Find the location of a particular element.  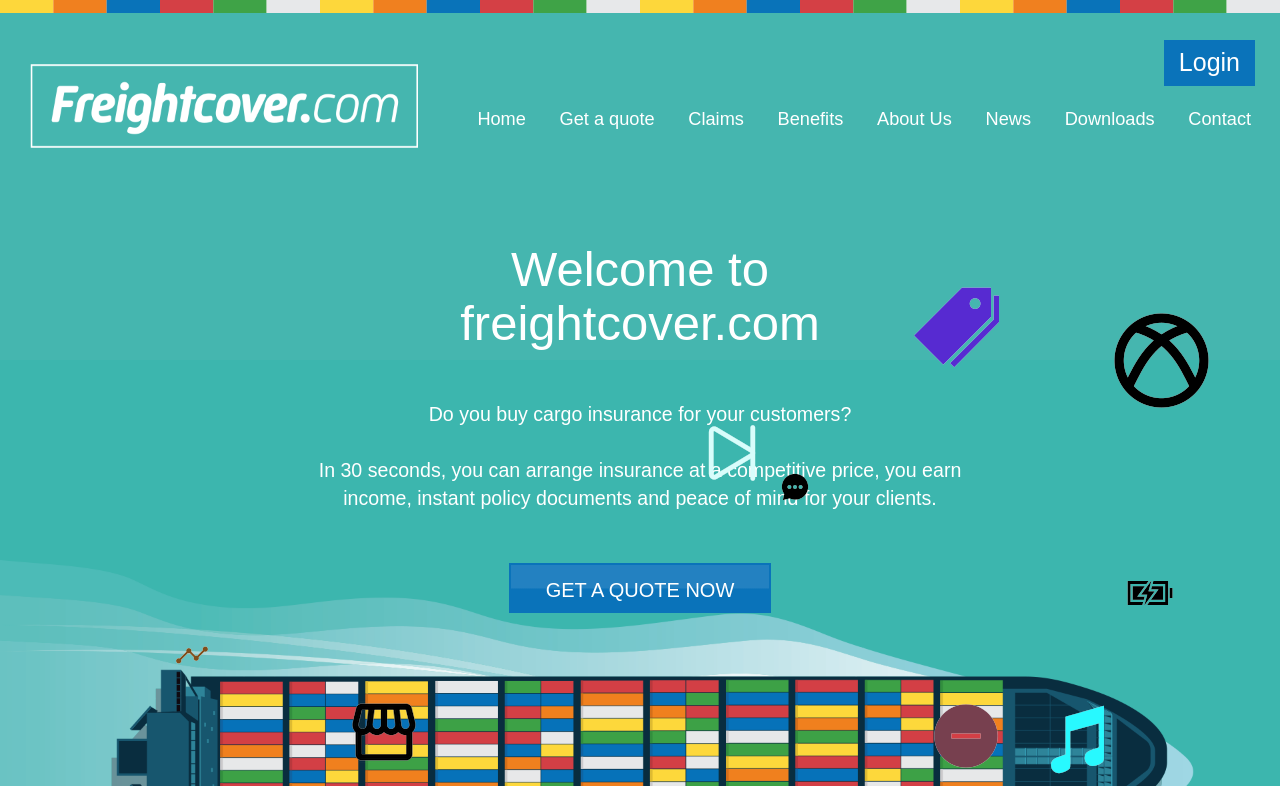

access the marketplace or shop is located at coordinates (384, 732).